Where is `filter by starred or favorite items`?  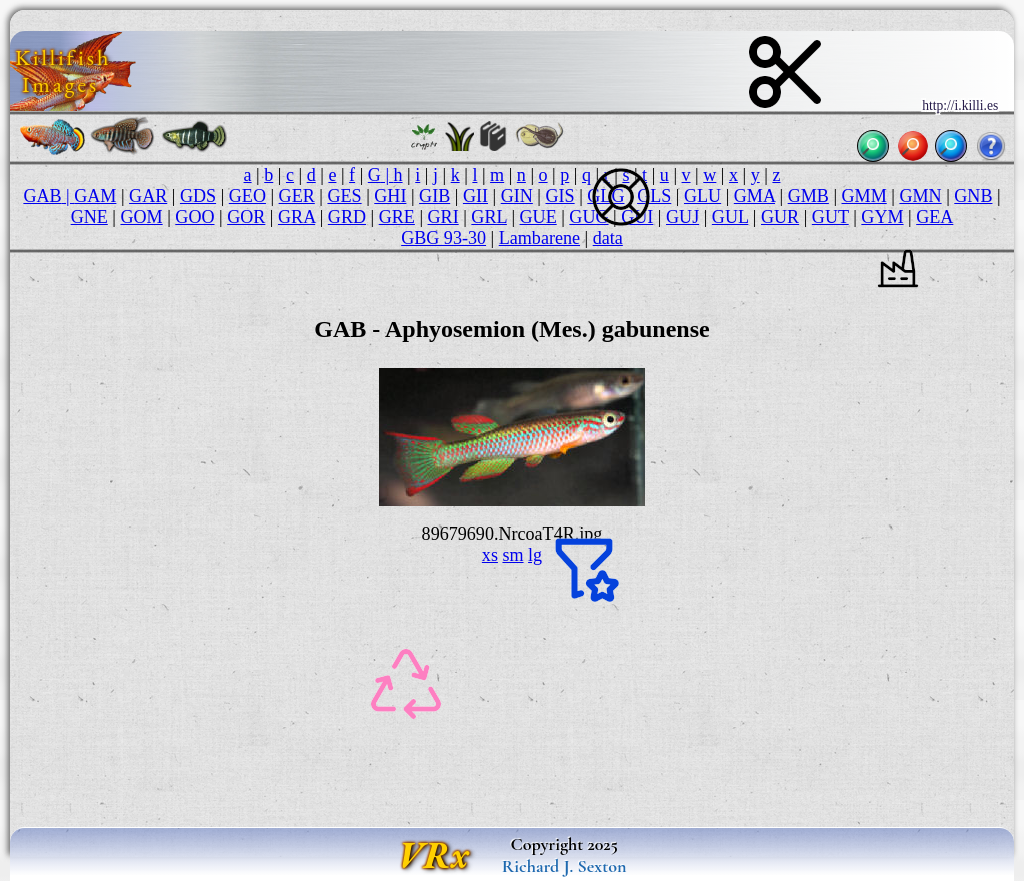
filter by starred or favorite items is located at coordinates (584, 567).